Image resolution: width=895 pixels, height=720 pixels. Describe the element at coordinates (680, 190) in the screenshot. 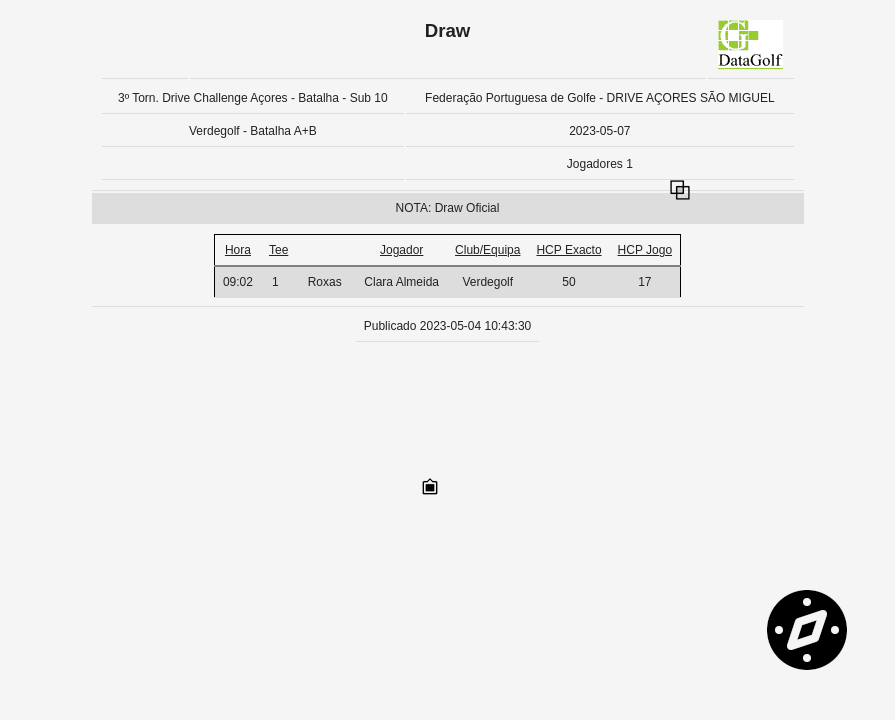

I see `merge or intersect selected layers` at that location.